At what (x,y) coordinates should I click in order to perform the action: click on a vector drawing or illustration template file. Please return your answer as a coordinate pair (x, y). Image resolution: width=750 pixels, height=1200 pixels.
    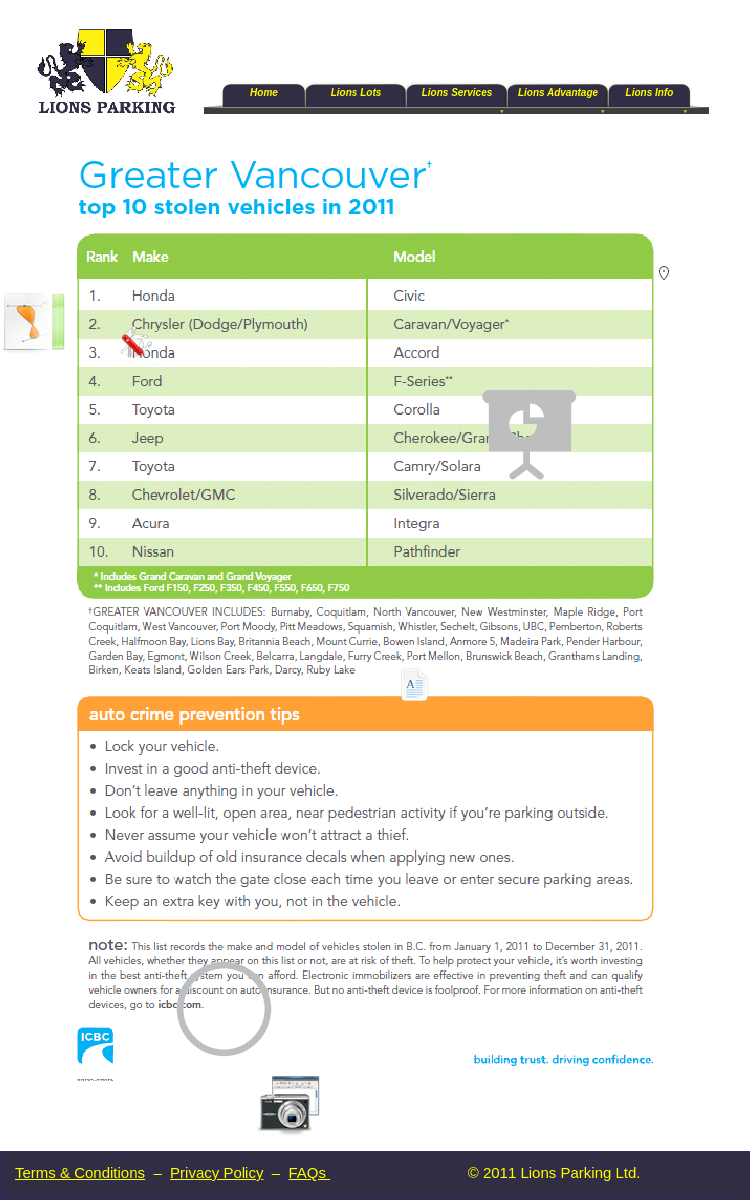
    Looking at the image, I should click on (33, 321).